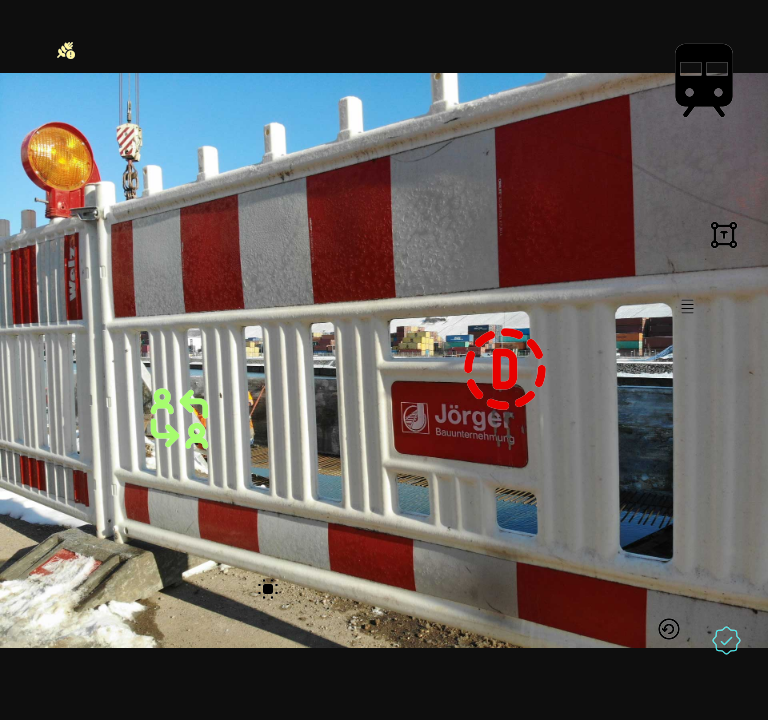 The height and width of the screenshot is (720, 768). Describe the element at coordinates (724, 235) in the screenshot. I see `resize text or adjust font size` at that location.